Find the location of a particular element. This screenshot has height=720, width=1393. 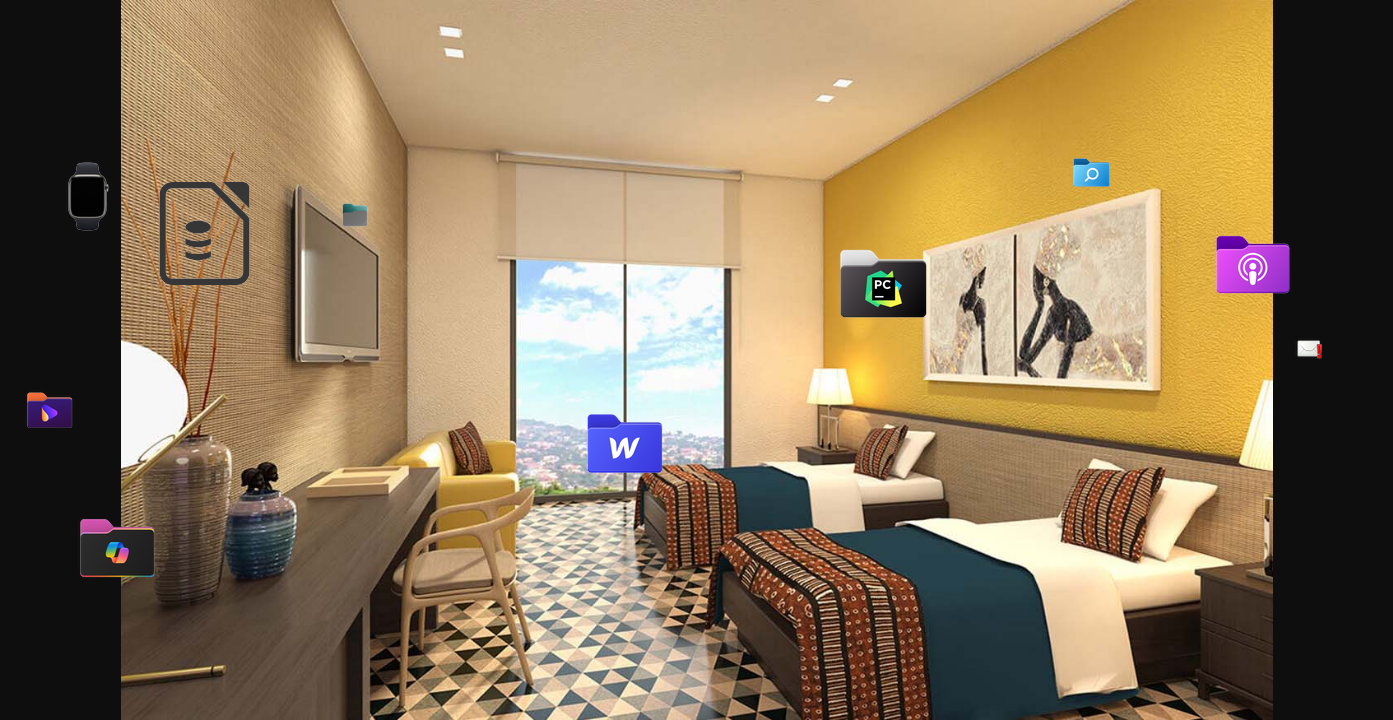

drop files here to move them into this folder is located at coordinates (355, 215).